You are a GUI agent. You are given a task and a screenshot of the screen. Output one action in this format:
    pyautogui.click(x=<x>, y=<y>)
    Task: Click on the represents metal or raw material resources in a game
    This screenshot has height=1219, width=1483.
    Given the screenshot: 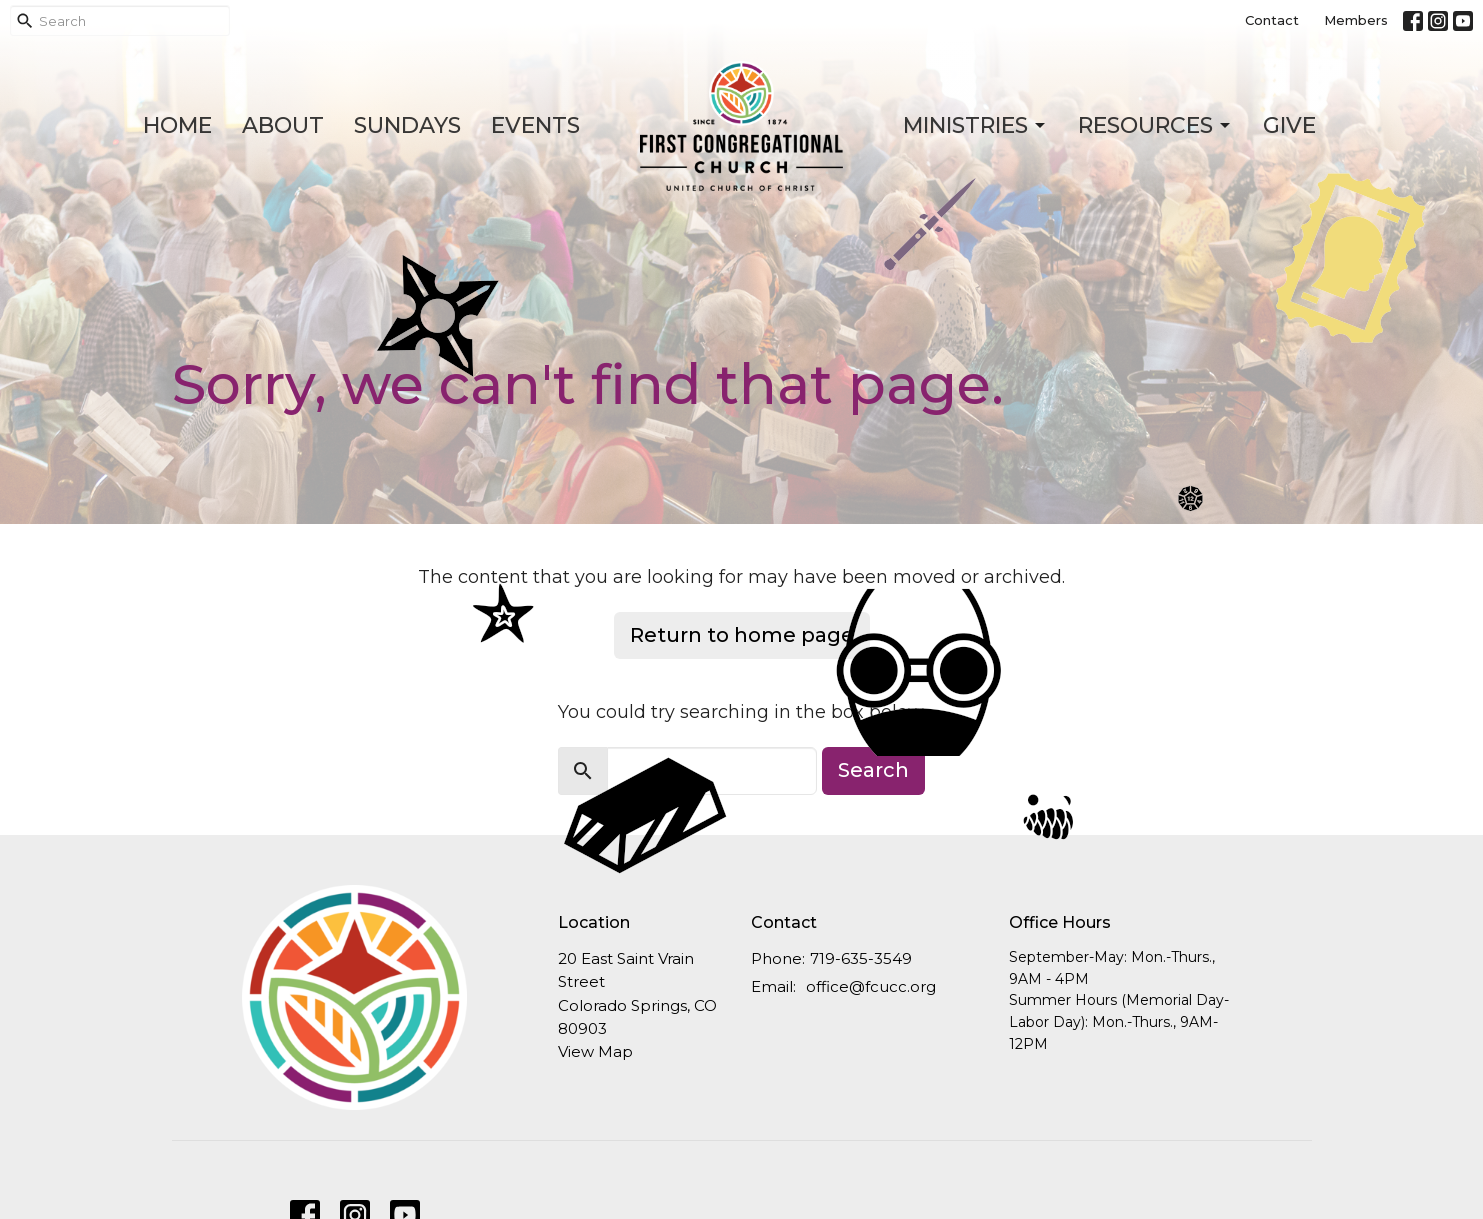 What is the action you would take?
    pyautogui.click(x=645, y=816)
    